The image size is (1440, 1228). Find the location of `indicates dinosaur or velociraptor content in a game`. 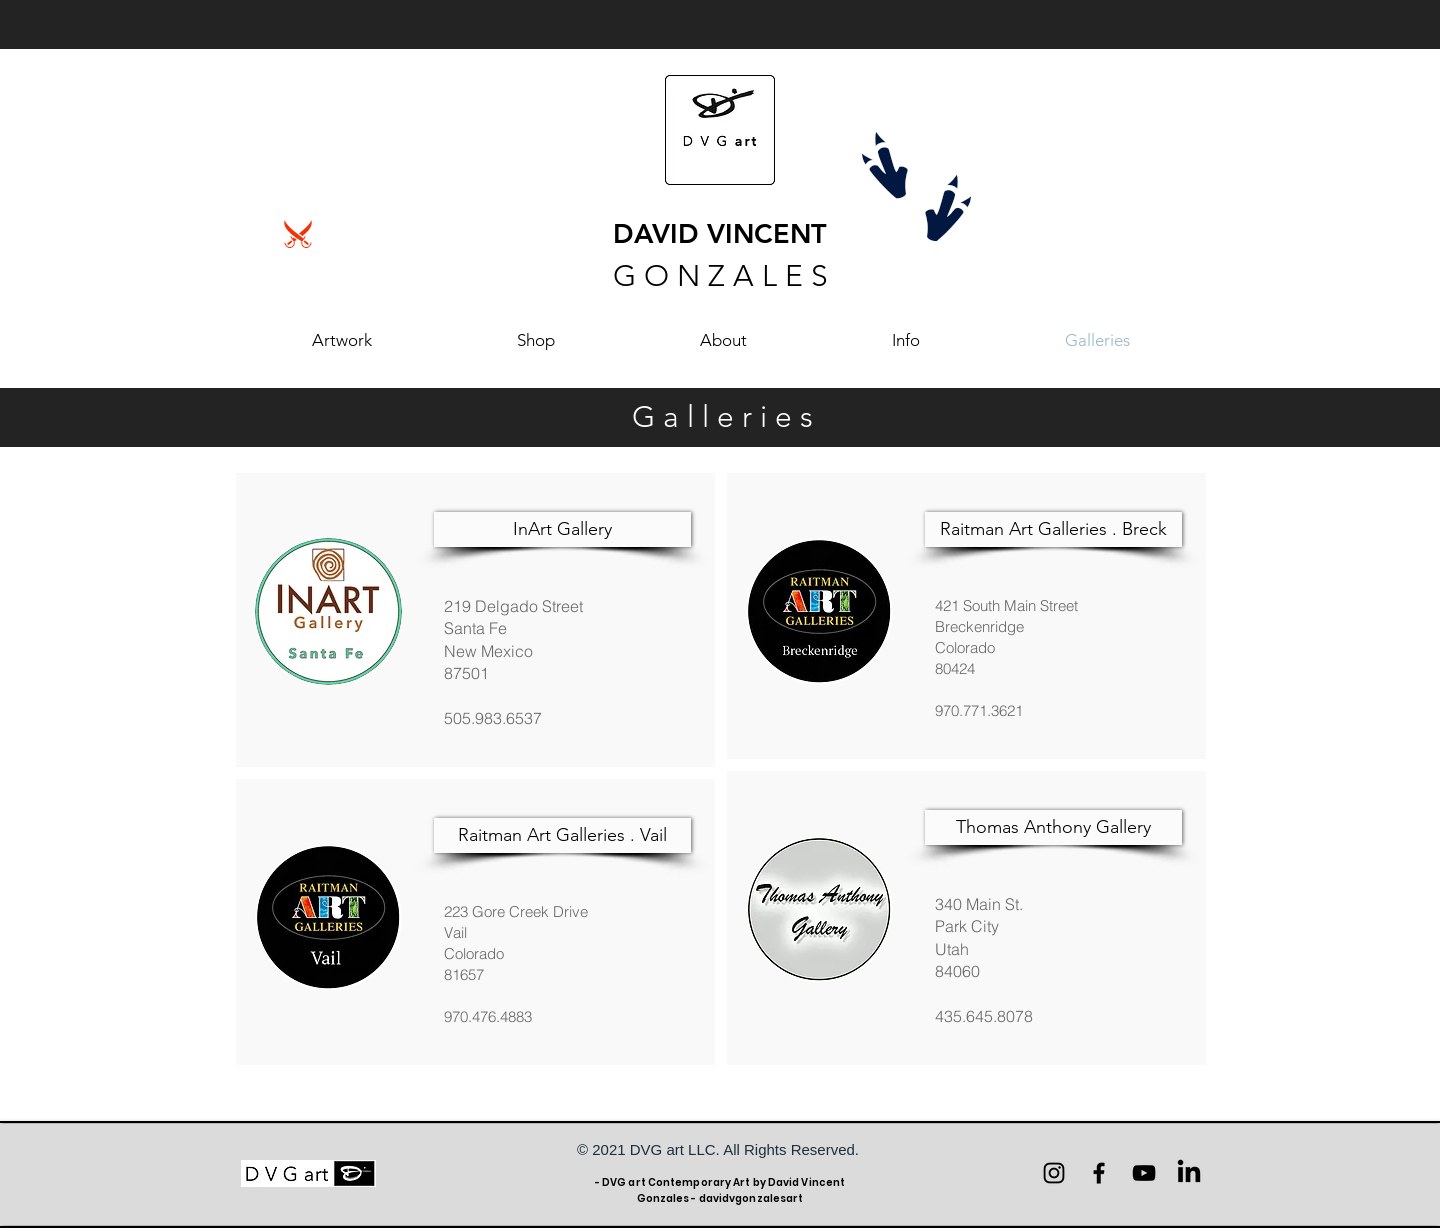

indicates dinosaur or velociraptor content in a game is located at coordinates (916, 186).